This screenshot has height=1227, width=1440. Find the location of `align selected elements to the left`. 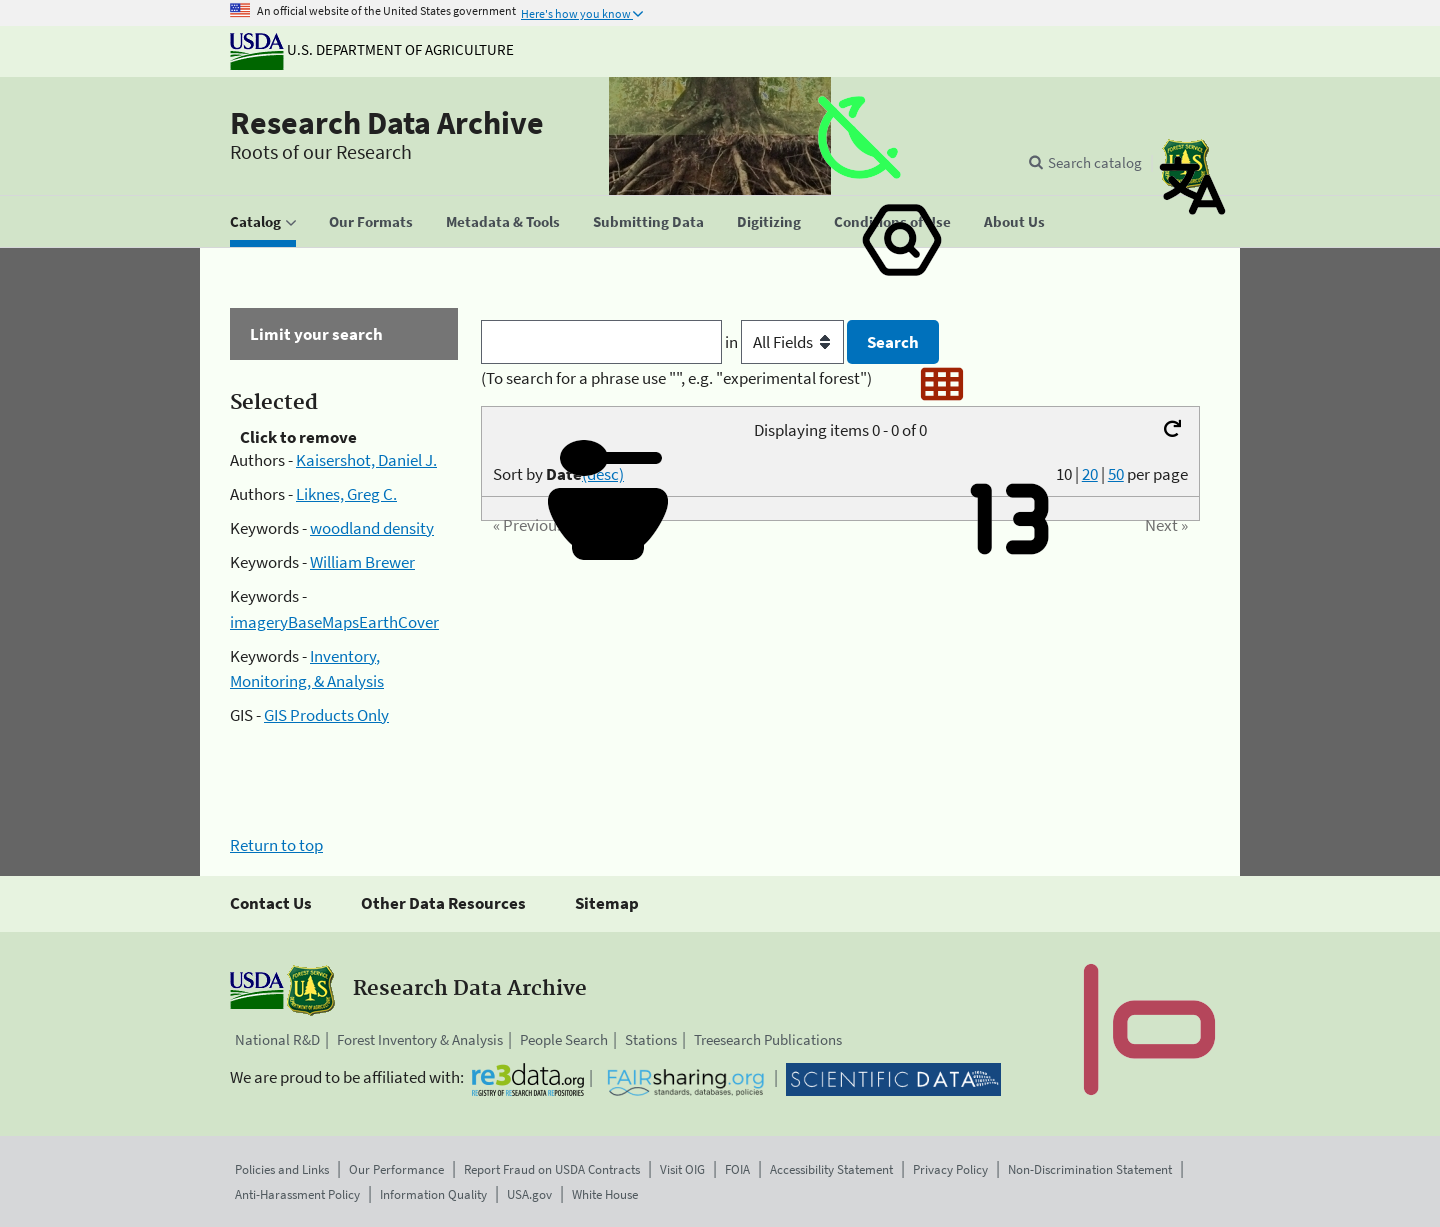

align selected elements to the left is located at coordinates (1149, 1029).